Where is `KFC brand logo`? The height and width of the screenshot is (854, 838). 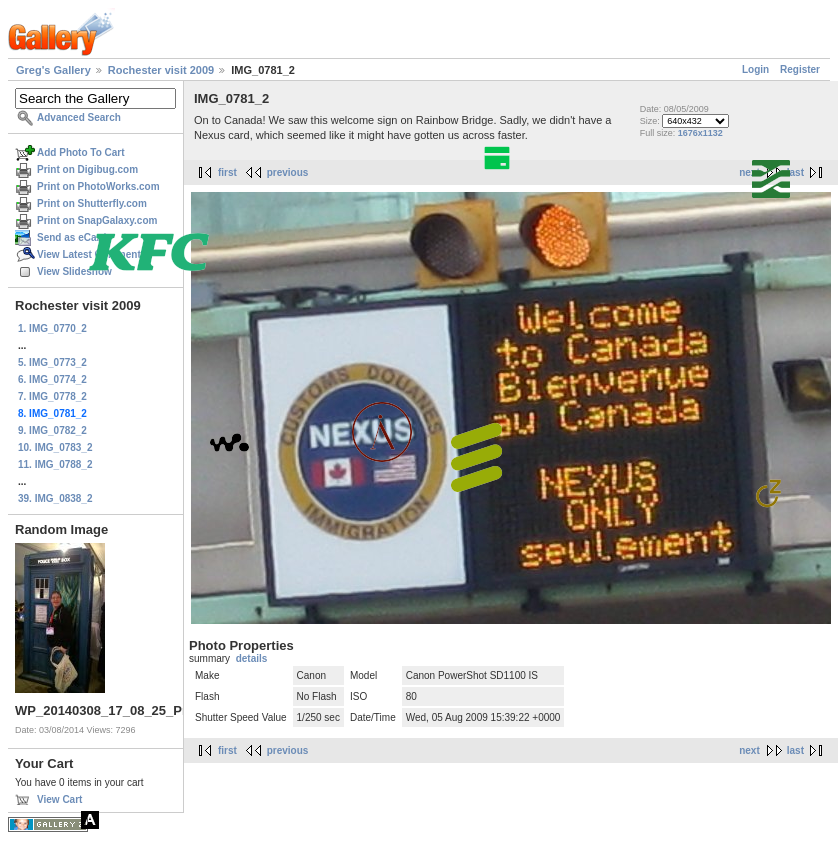
KFC brand logo is located at coordinates (149, 252).